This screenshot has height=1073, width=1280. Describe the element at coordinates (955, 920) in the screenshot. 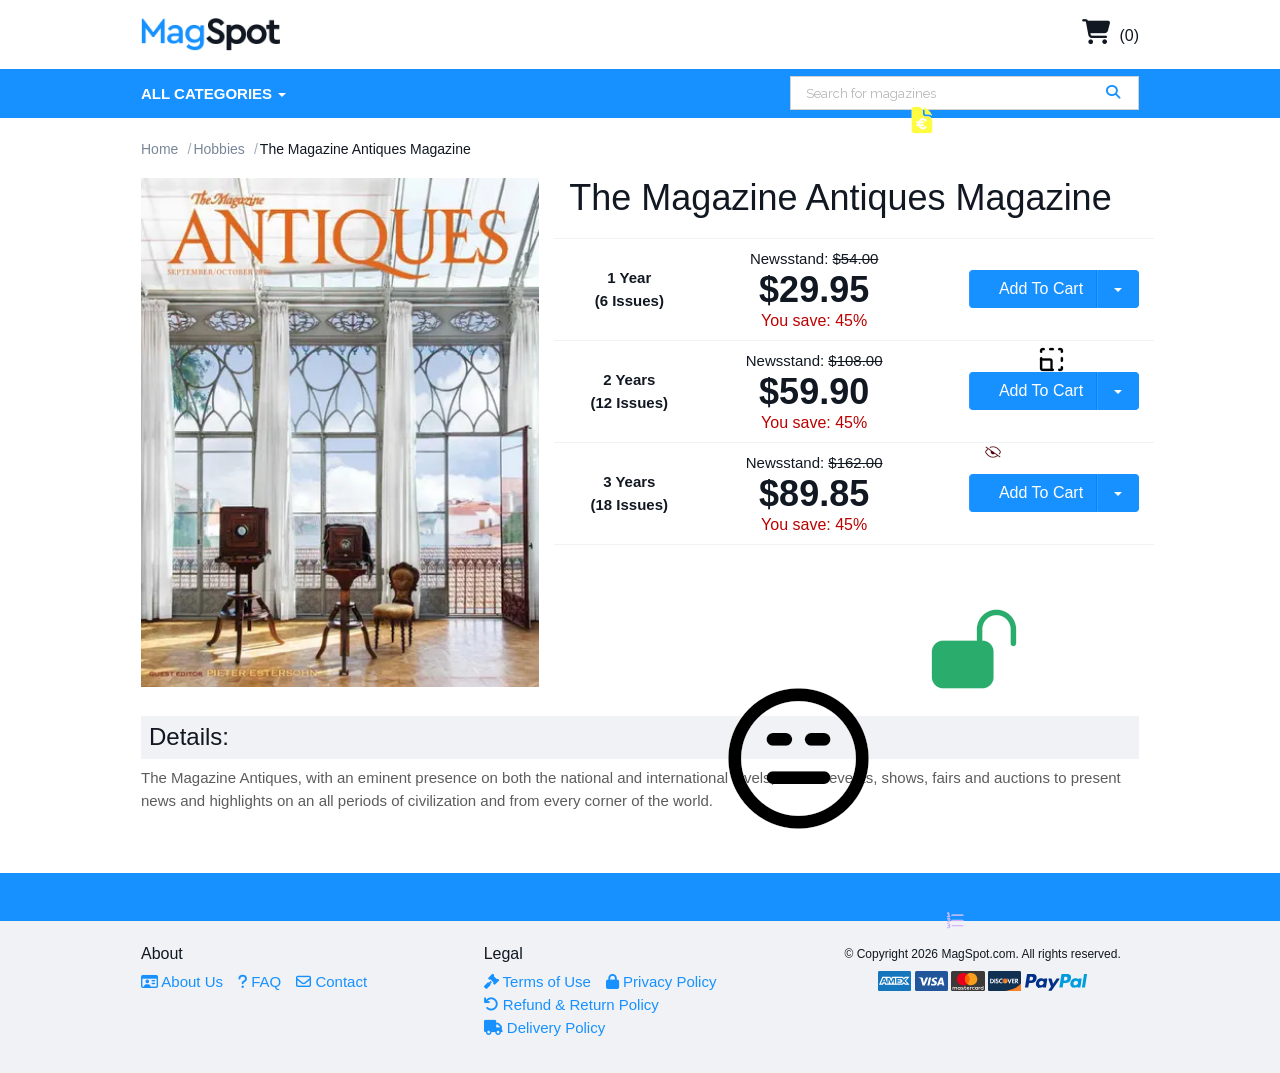

I see `format text as a numbered list` at that location.